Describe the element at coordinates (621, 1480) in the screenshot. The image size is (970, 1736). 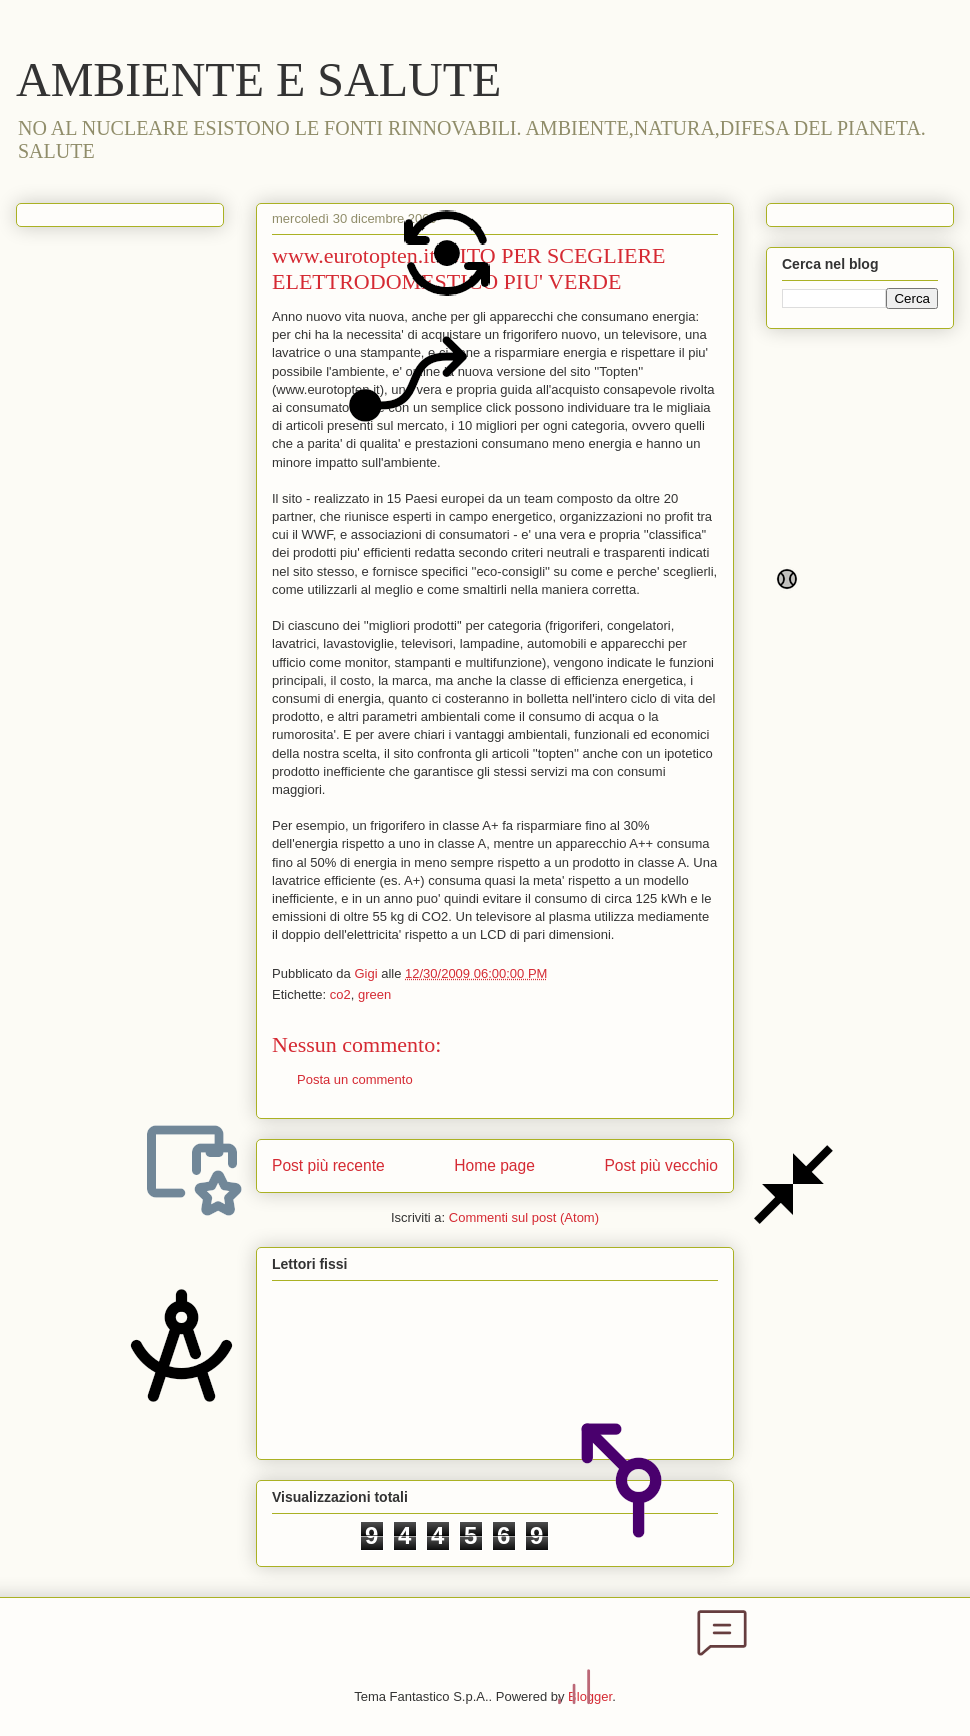
I see `take the last left exit at the roundabout` at that location.